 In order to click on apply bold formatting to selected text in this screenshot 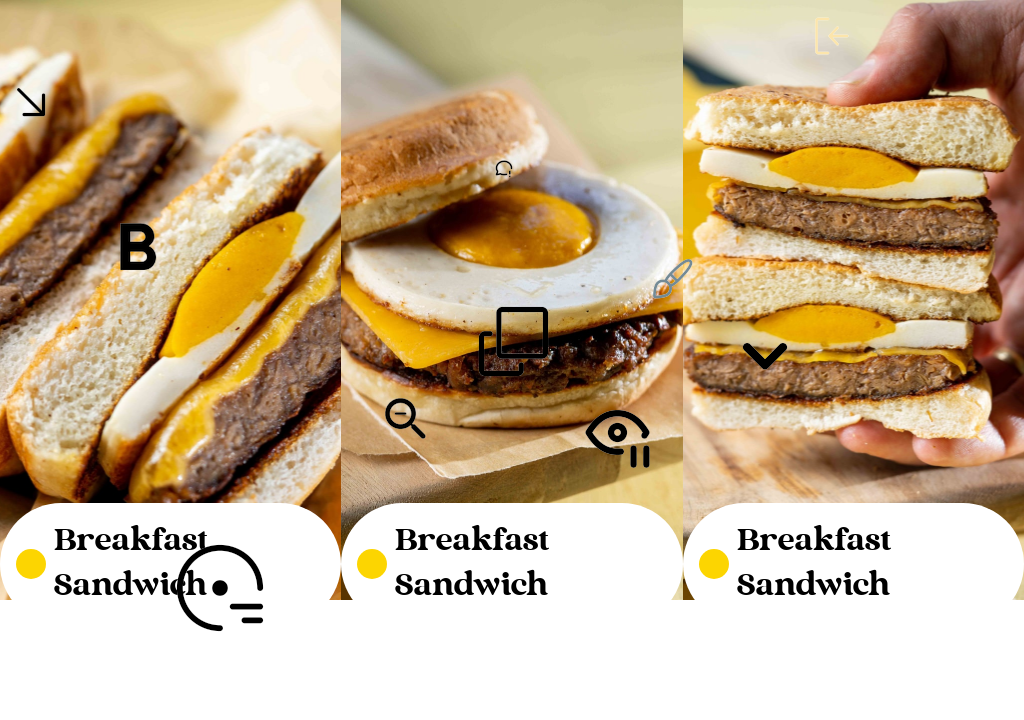, I will do `click(137, 250)`.